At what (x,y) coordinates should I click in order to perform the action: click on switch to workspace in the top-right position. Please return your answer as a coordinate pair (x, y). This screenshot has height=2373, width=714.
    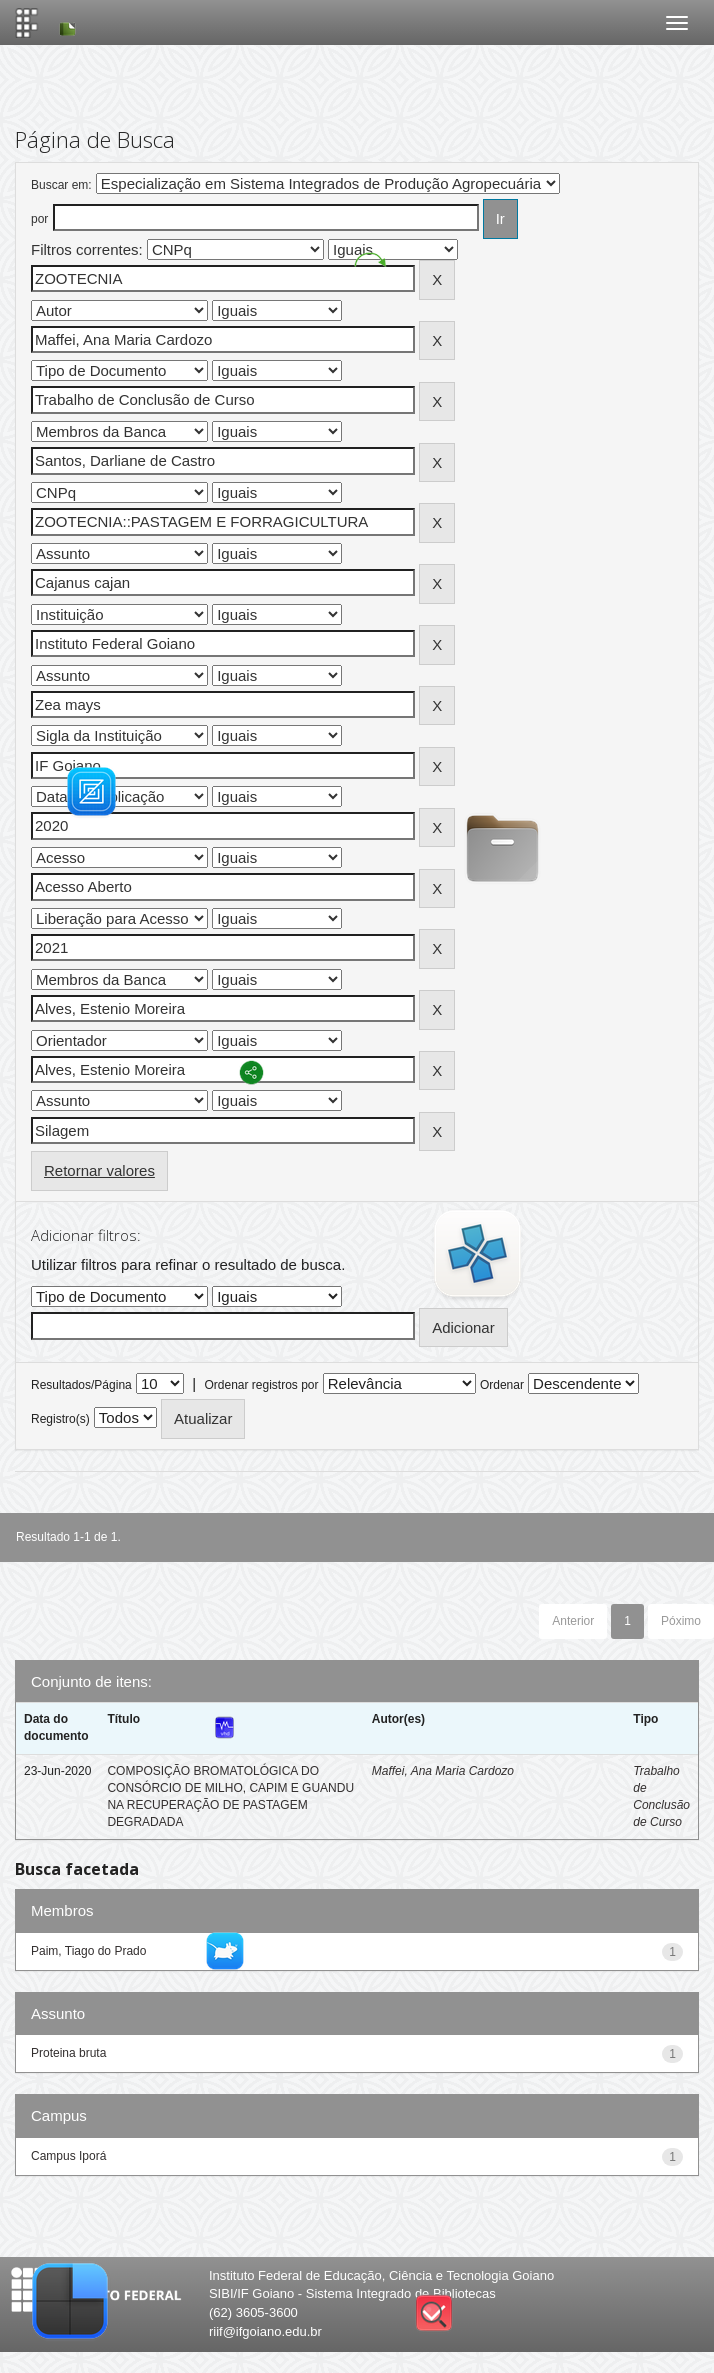
    Looking at the image, I should click on (70, 2301).